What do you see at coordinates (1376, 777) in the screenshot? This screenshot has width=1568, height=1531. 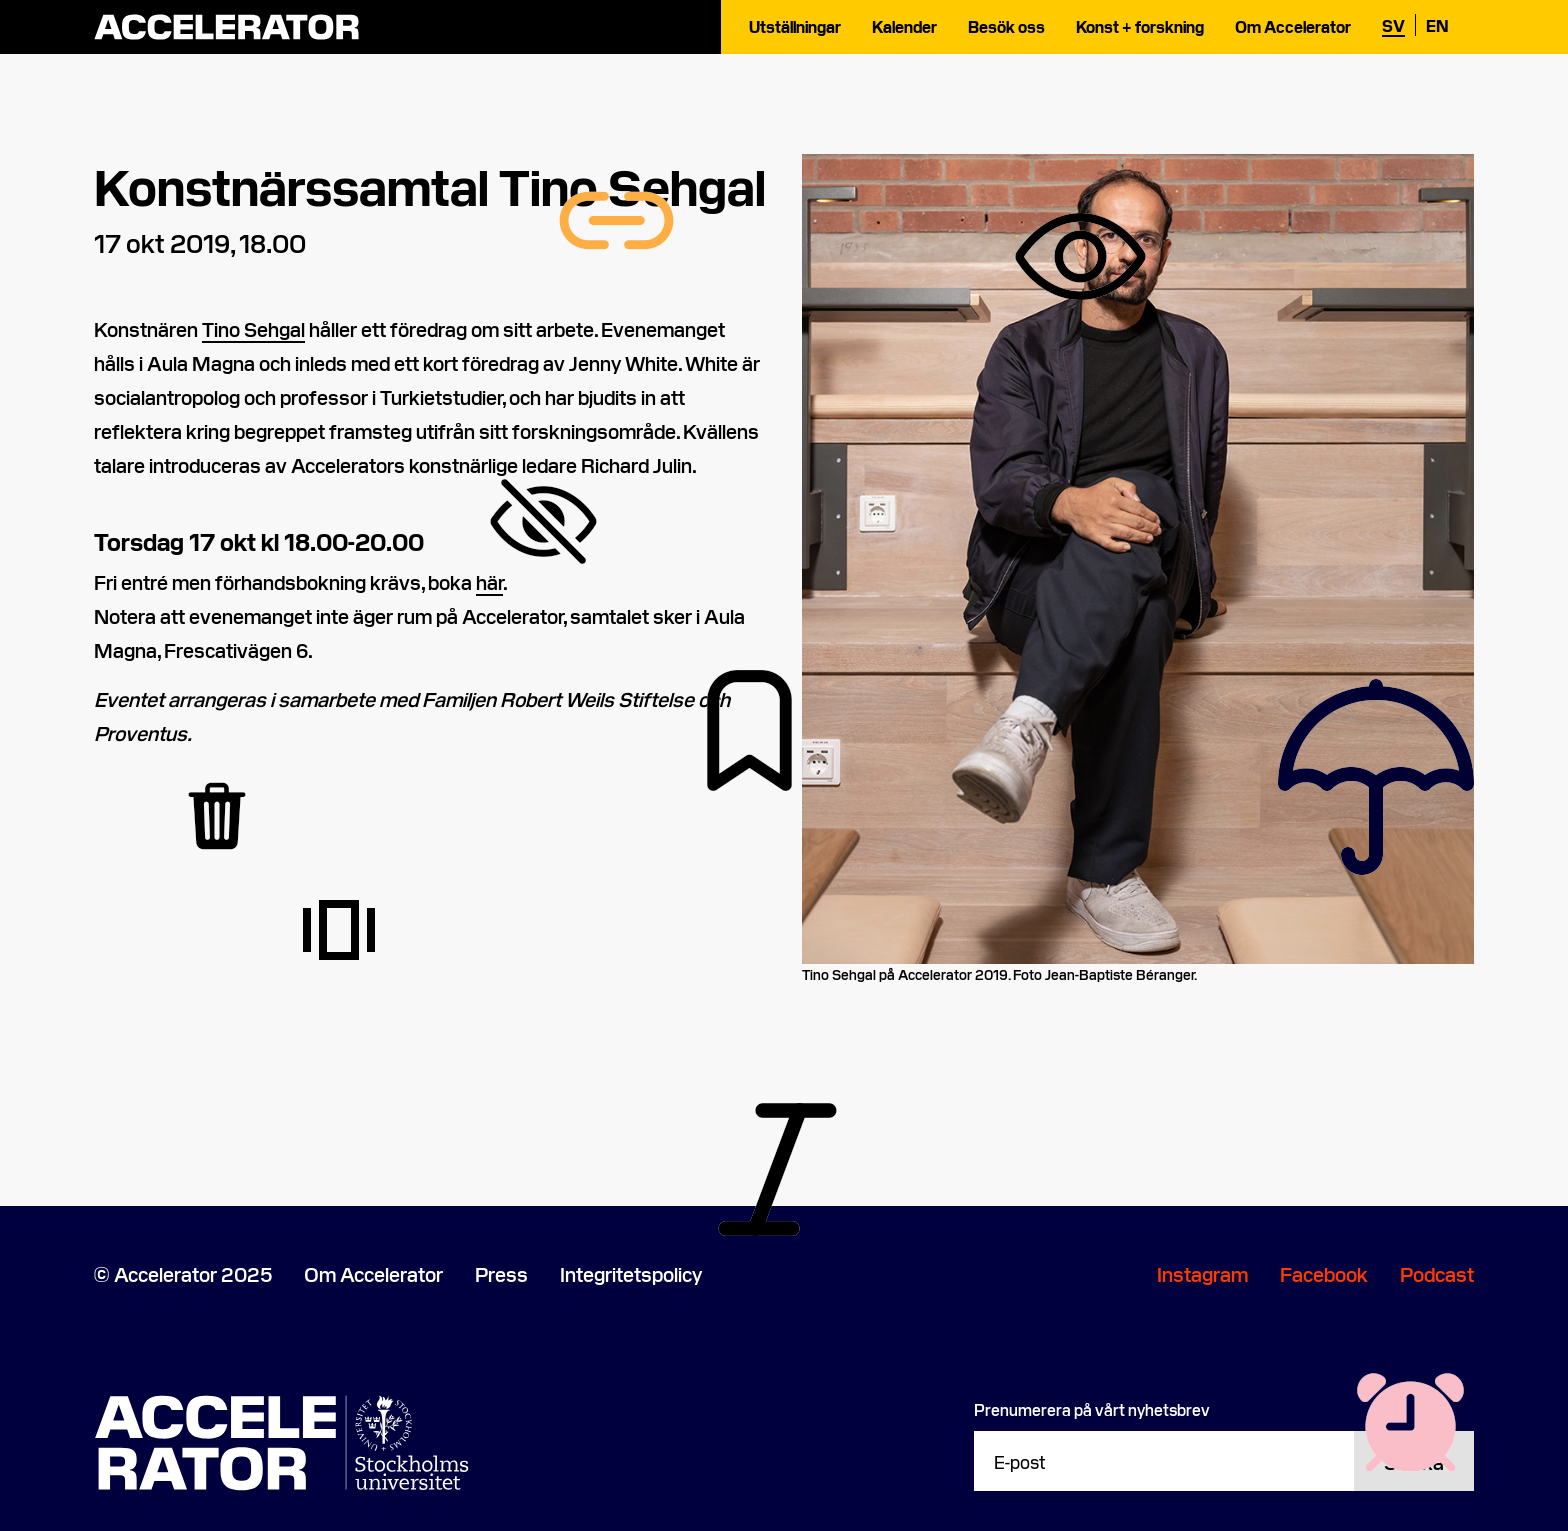 I see `view weather protection or rain forecast` at bounding box center [1376, 777].